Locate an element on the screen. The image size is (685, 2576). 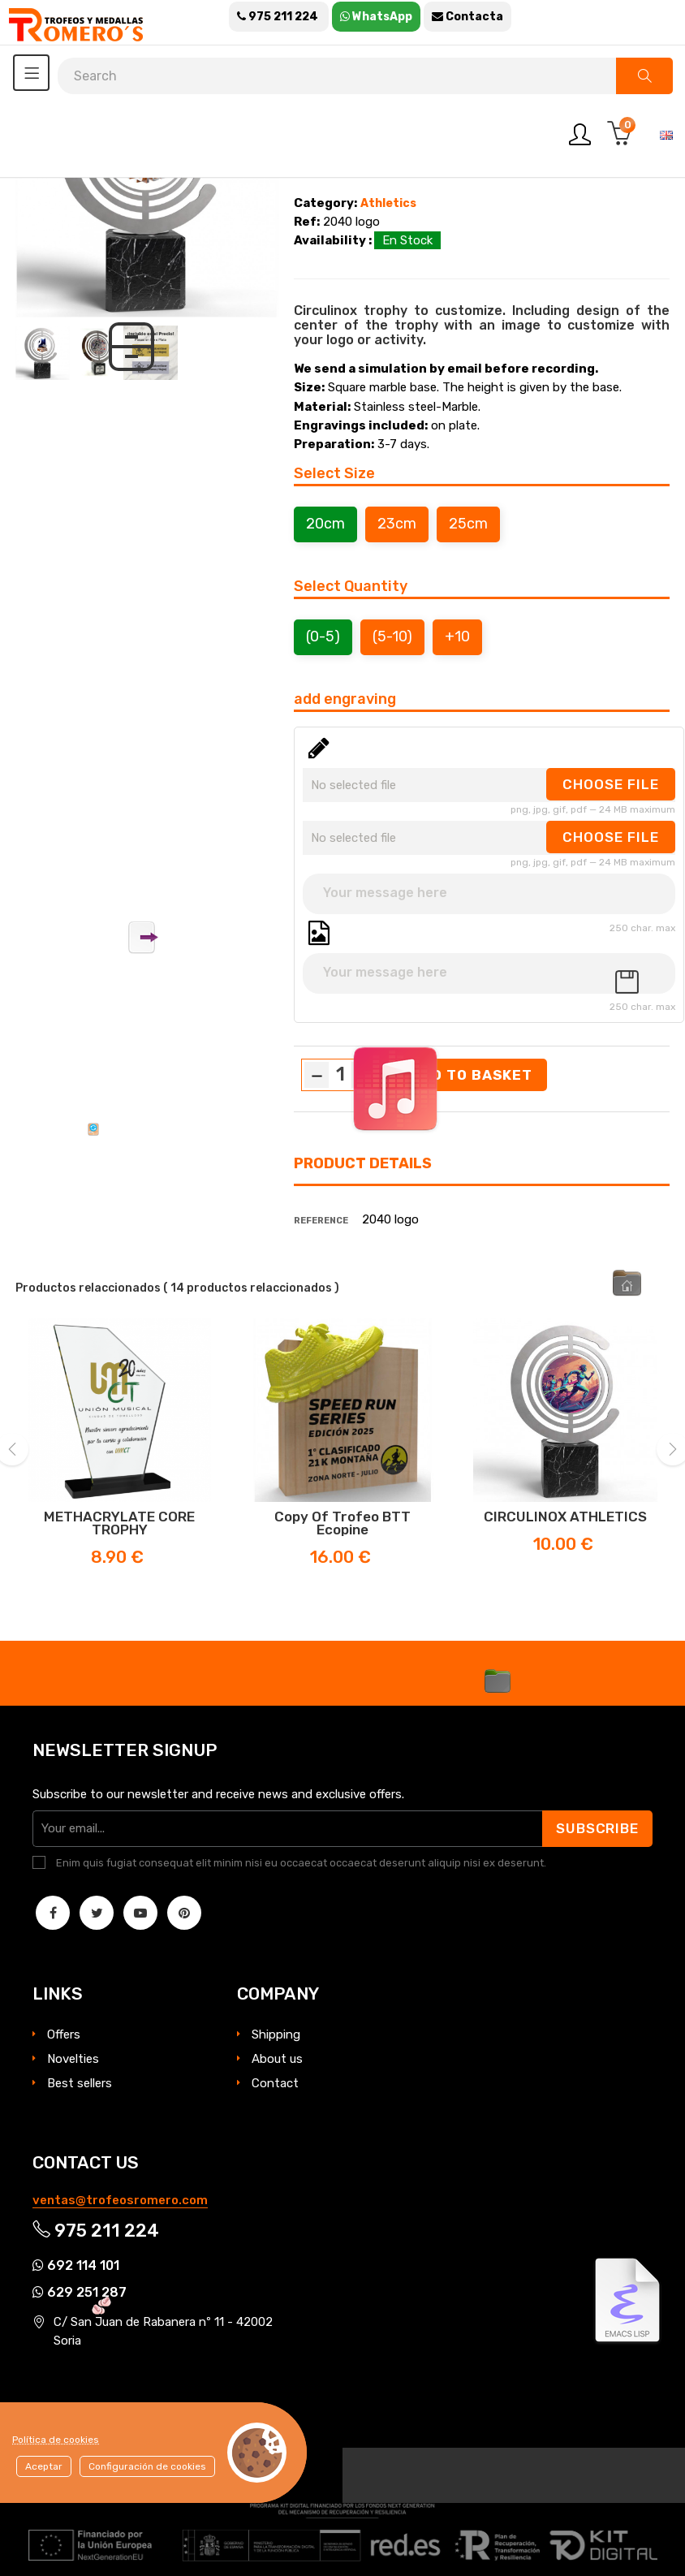
system package updates available is located at coordinates (93, 1129).